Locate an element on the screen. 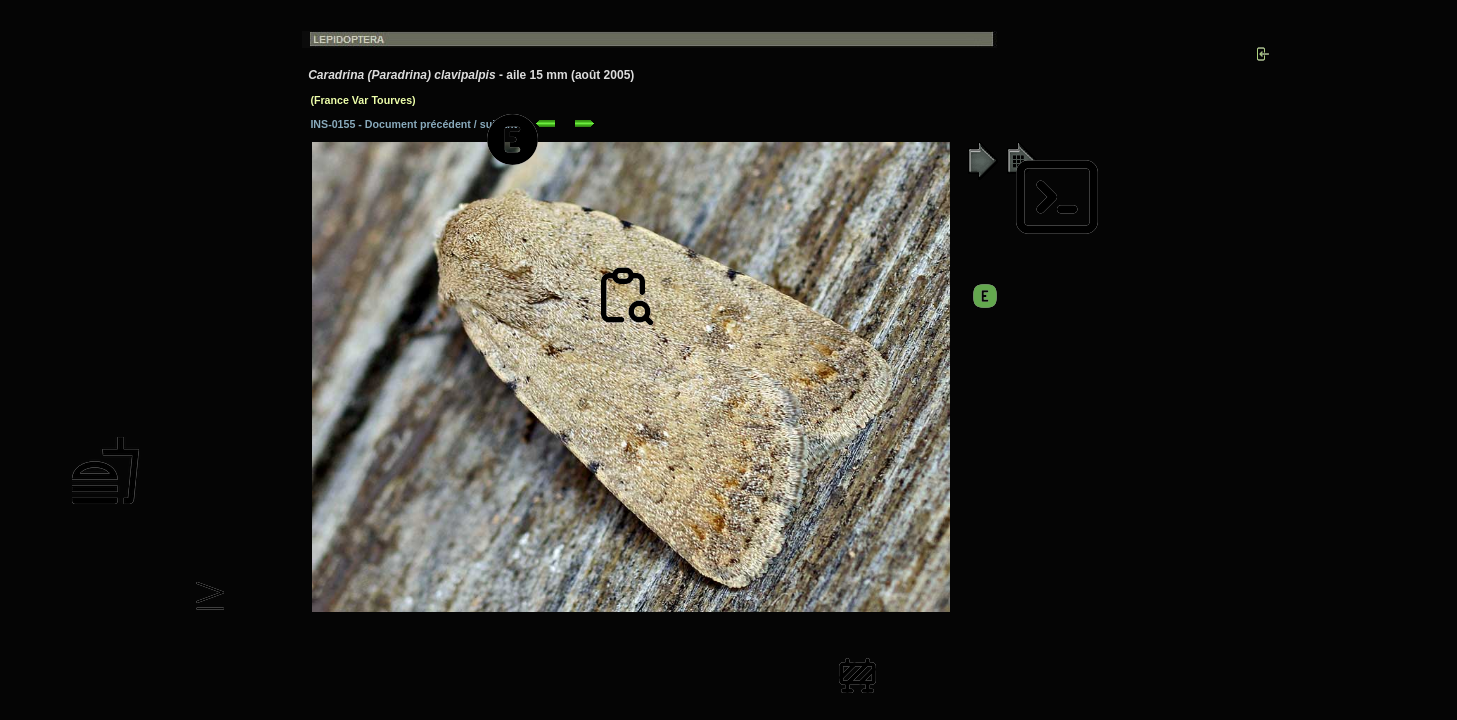  indicates an "E" rating or category is located at coordinates (512, 139).